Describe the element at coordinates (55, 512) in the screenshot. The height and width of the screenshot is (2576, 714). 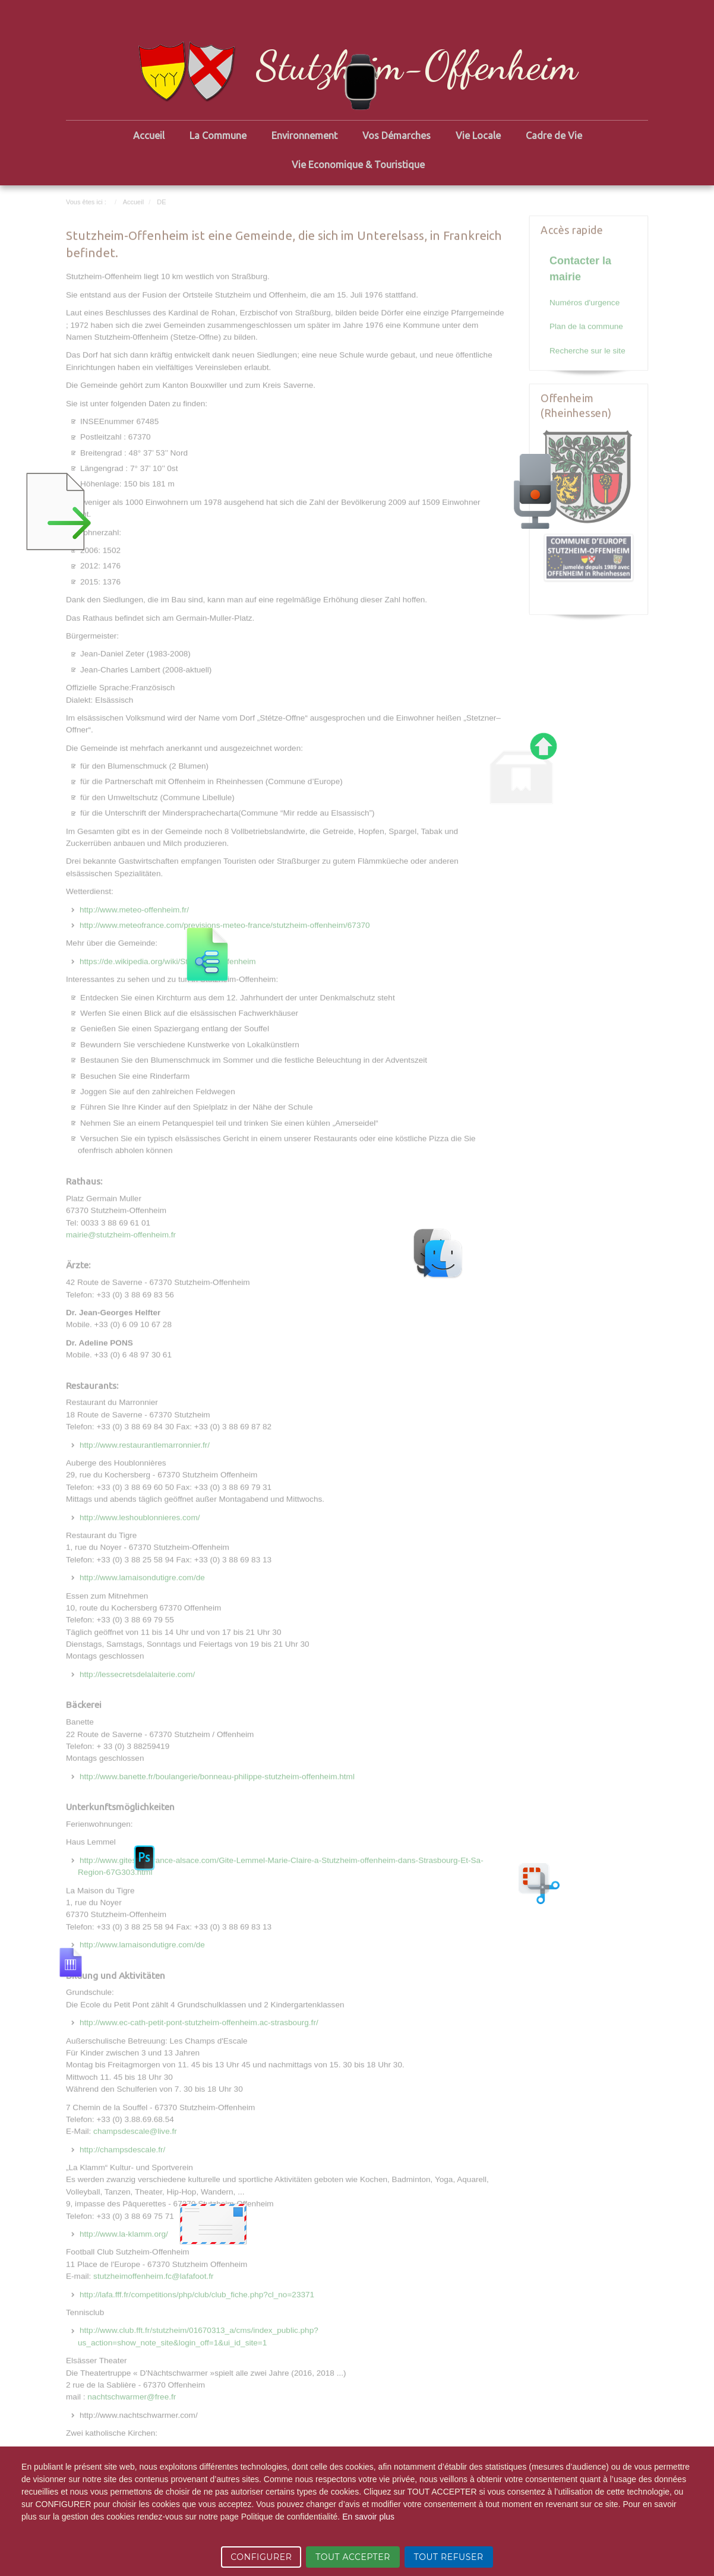
I see `move file to another location` at that location.